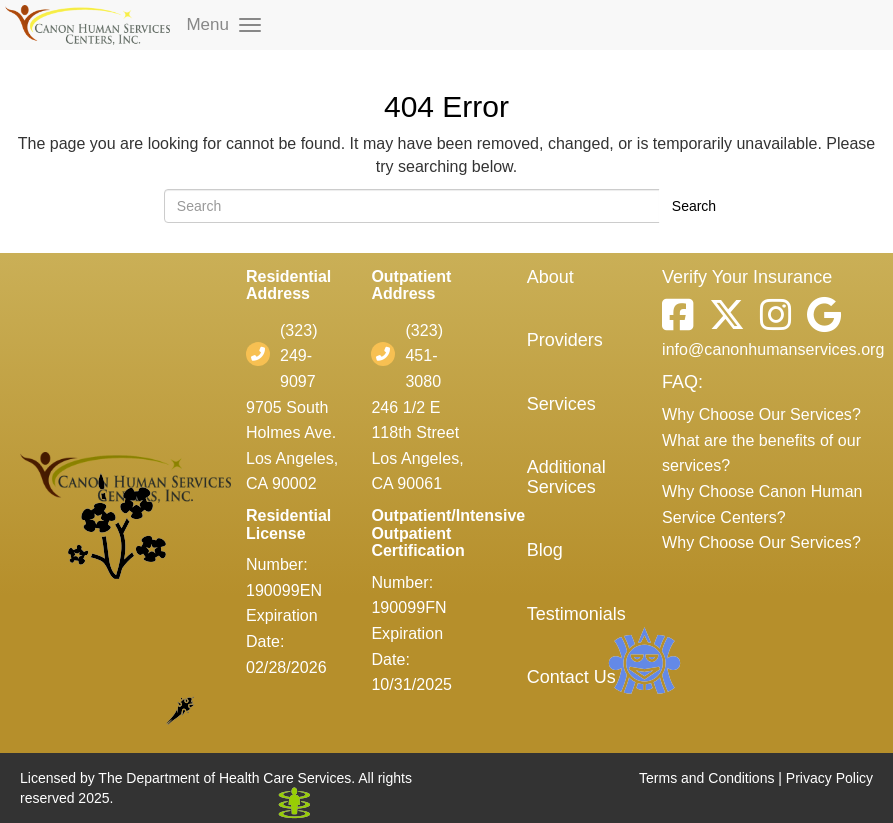  Describe the element at coordinates (117, 525) in the screenshot. I see `flax plant icon for crafting or farming games` at that location.